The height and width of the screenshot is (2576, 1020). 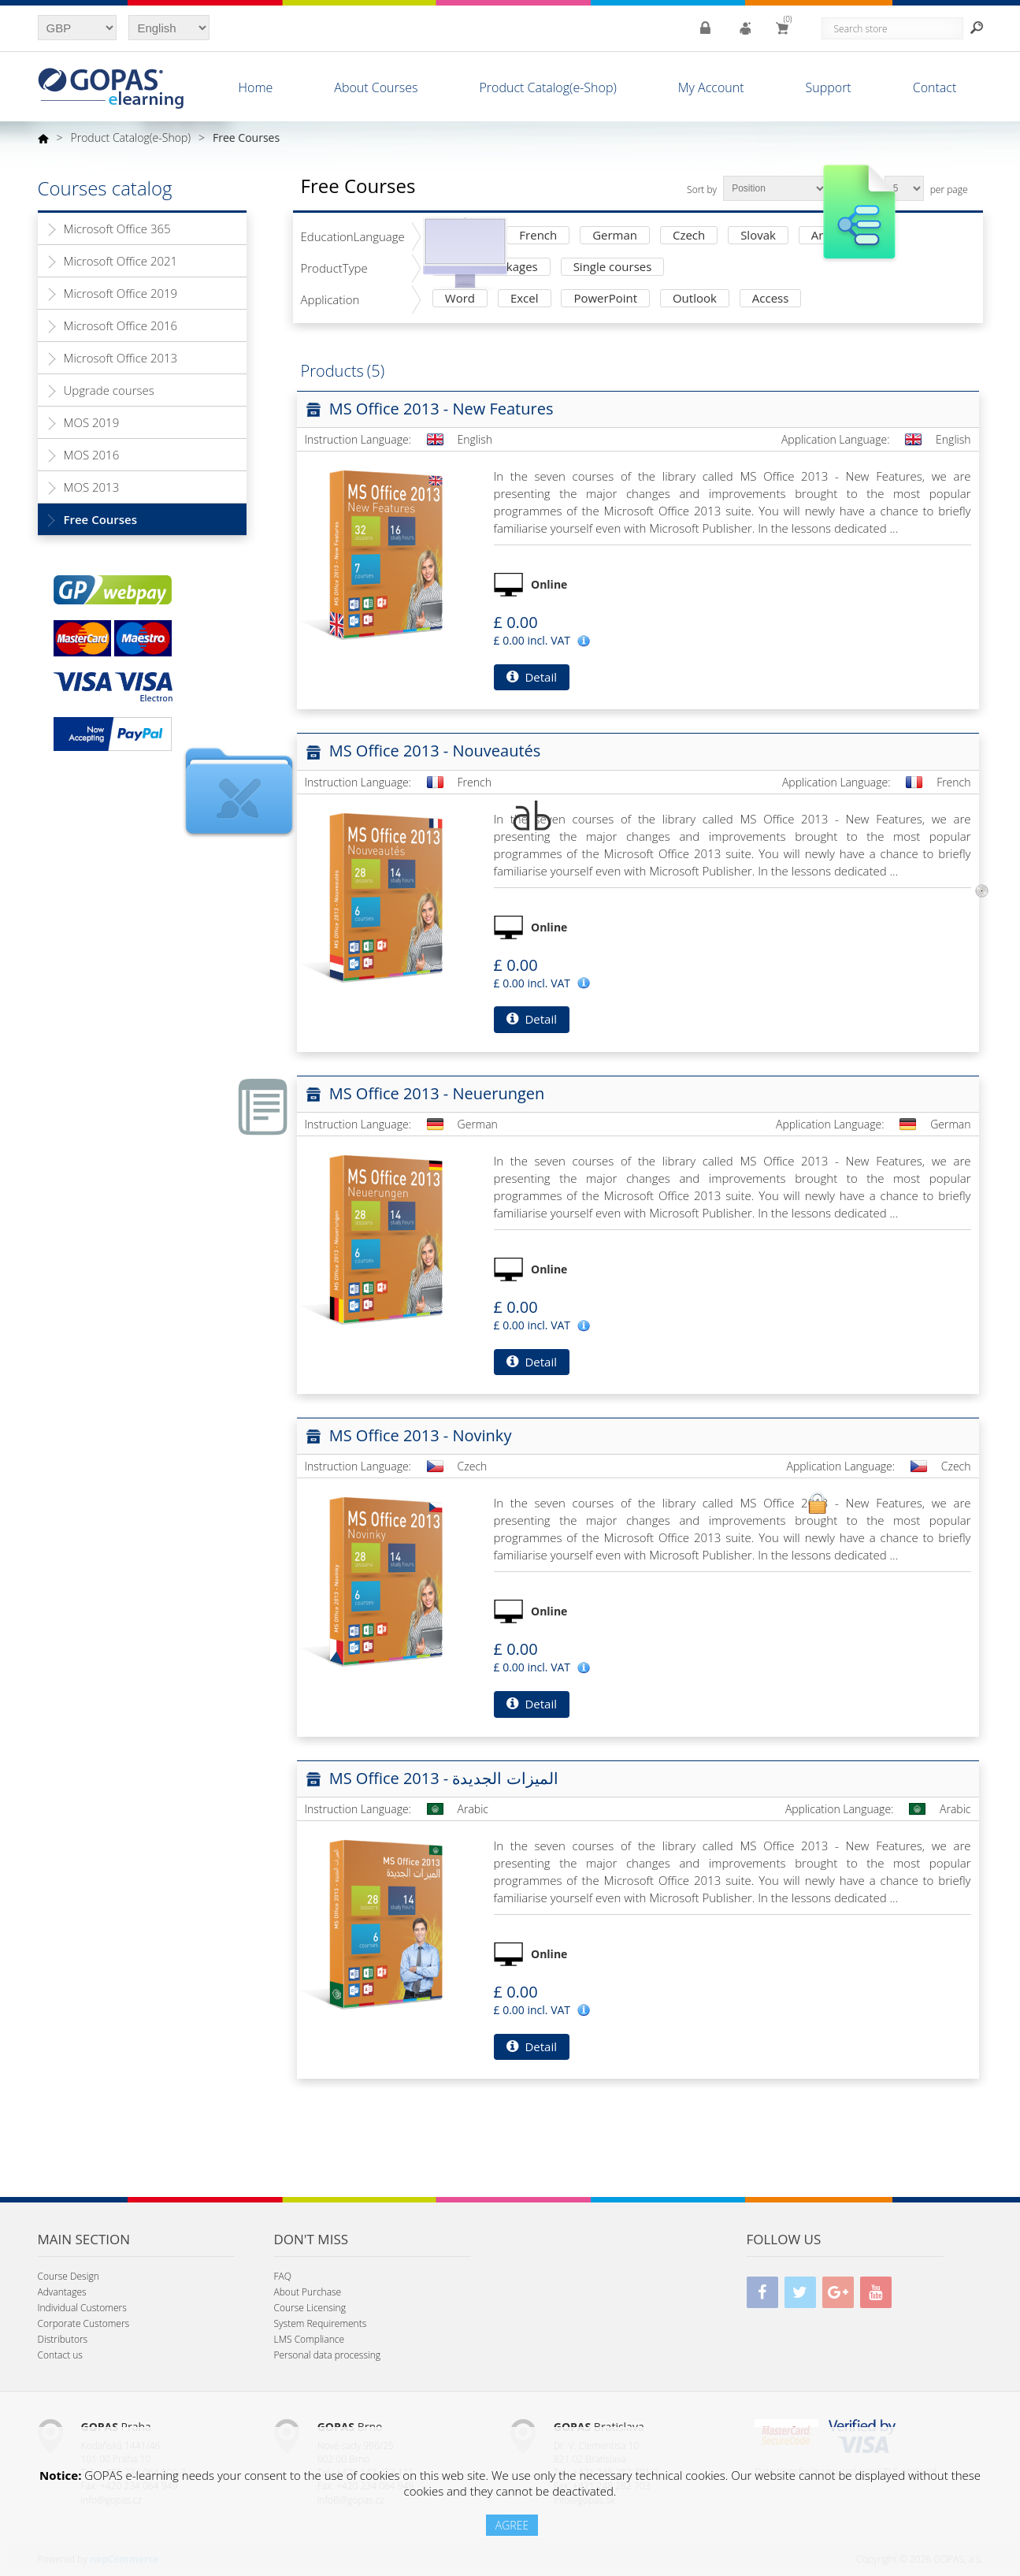 I want to click on open the notes app, so click(x=265, y=1109).